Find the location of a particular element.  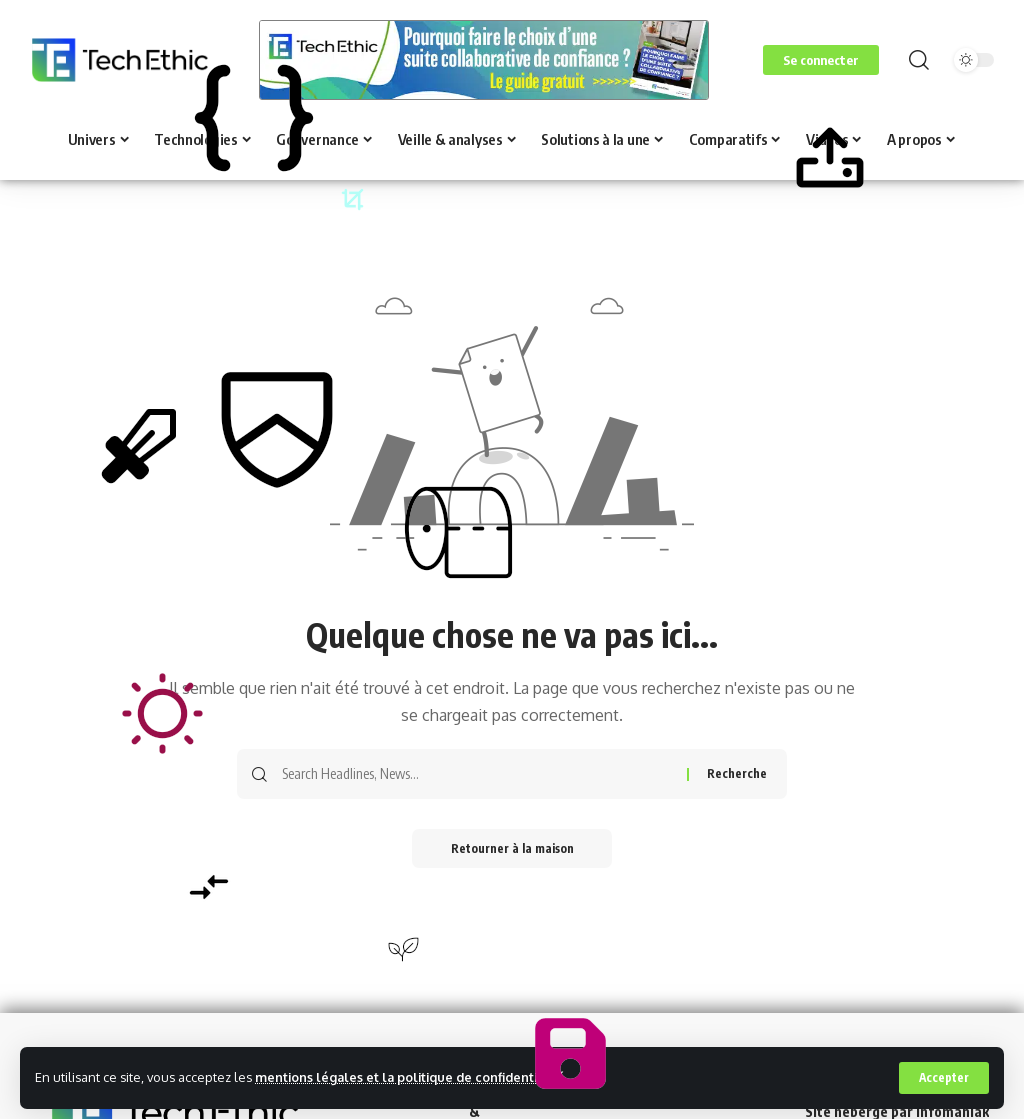

access combat or battle features is located at coordinates (140, 445).